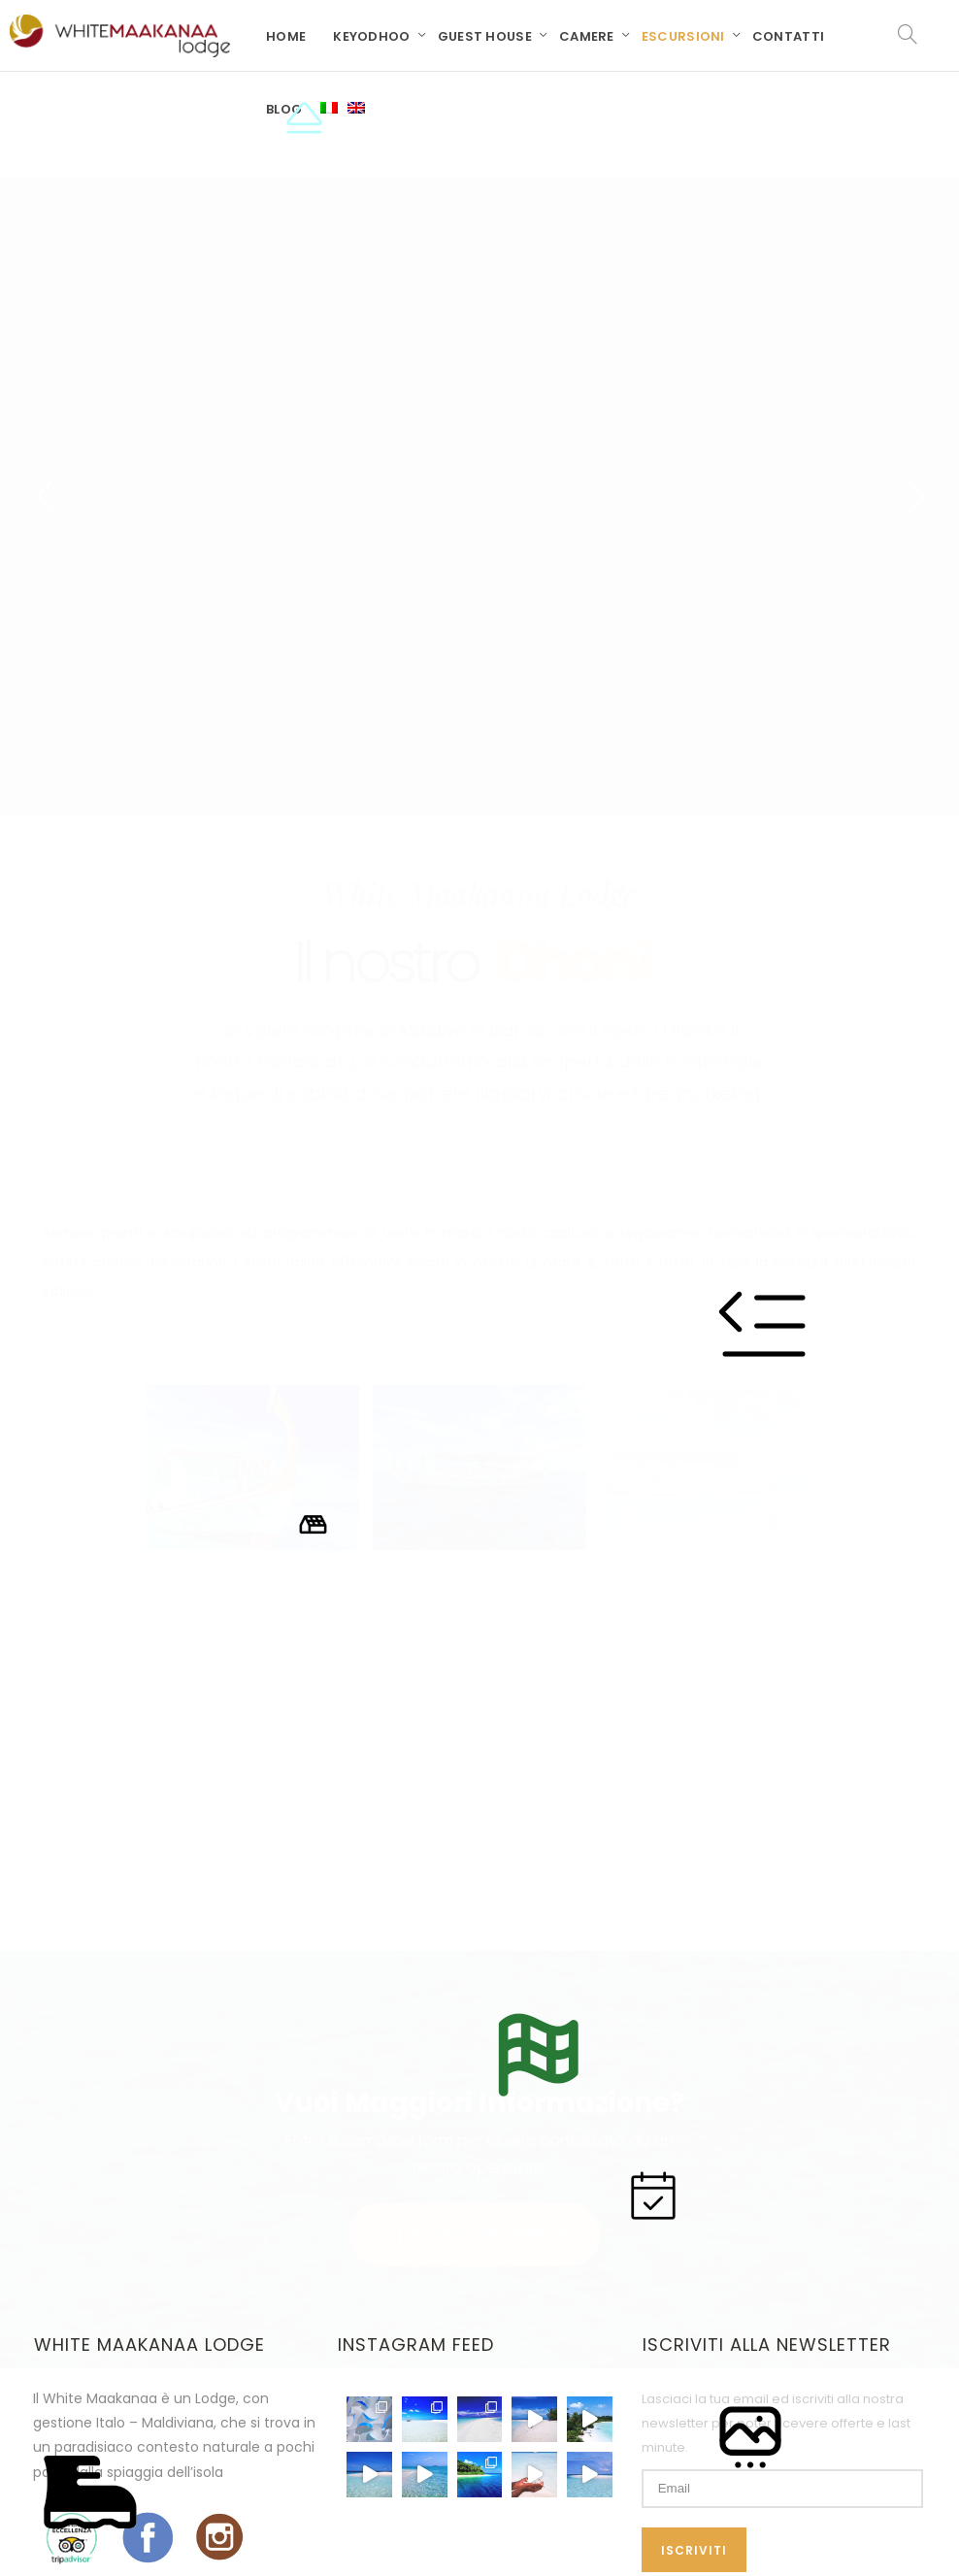 The image size is (959, 2576). Describe the element at coordinates (535, 2053) in the screenshot. I see `indicates a finish line or goal completion` at that location.